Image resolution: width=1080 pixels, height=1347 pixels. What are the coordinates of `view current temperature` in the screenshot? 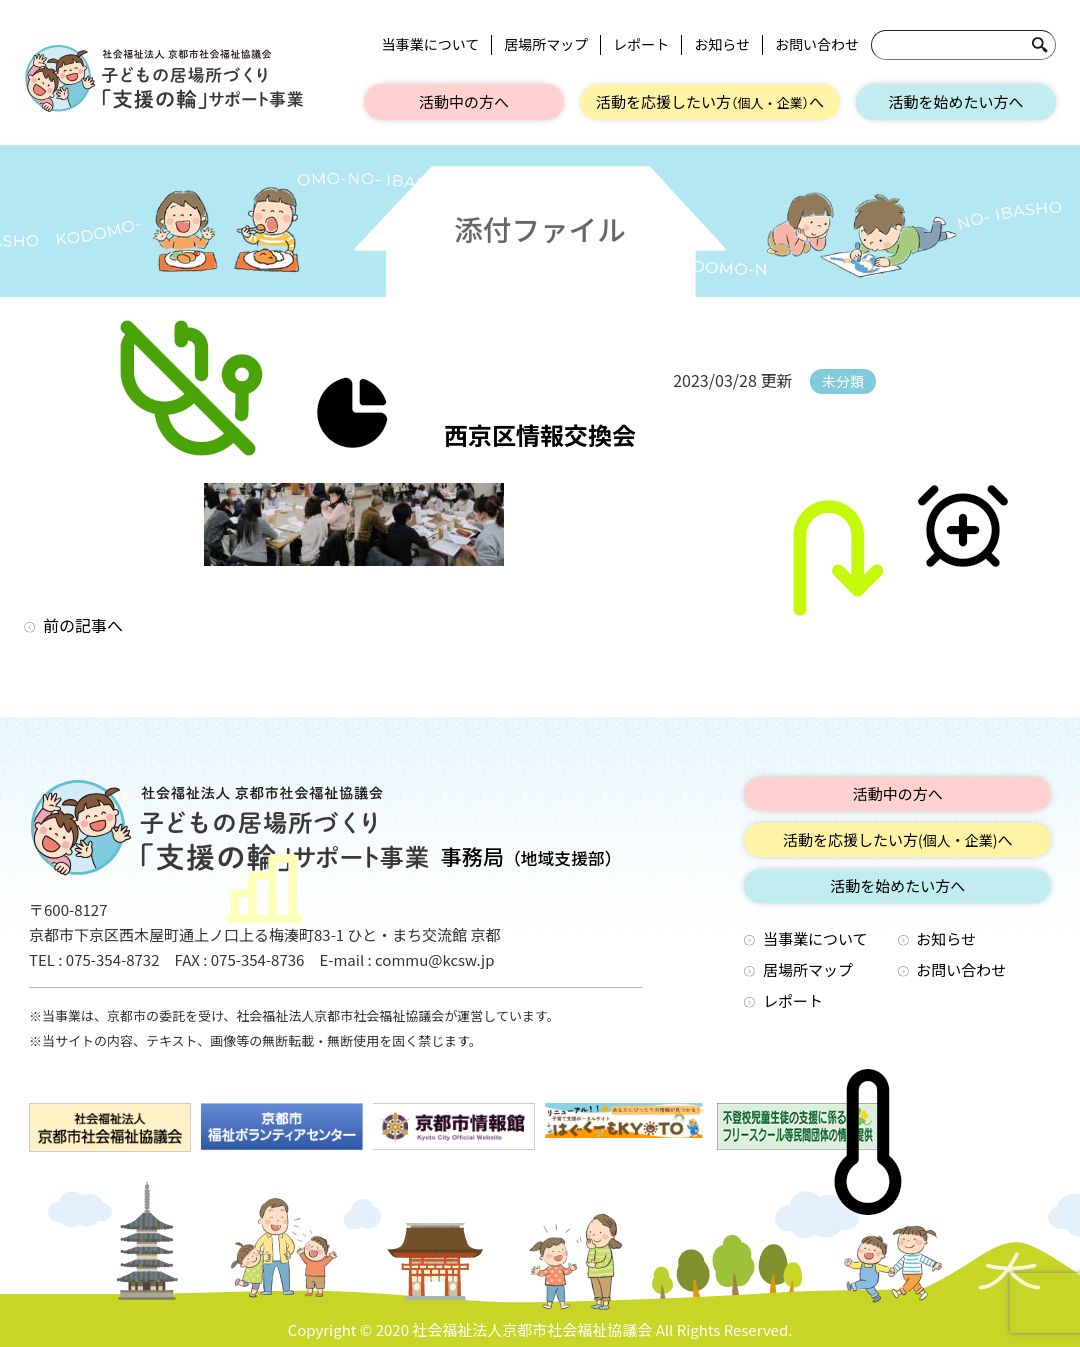 It's located at (871, 1142).